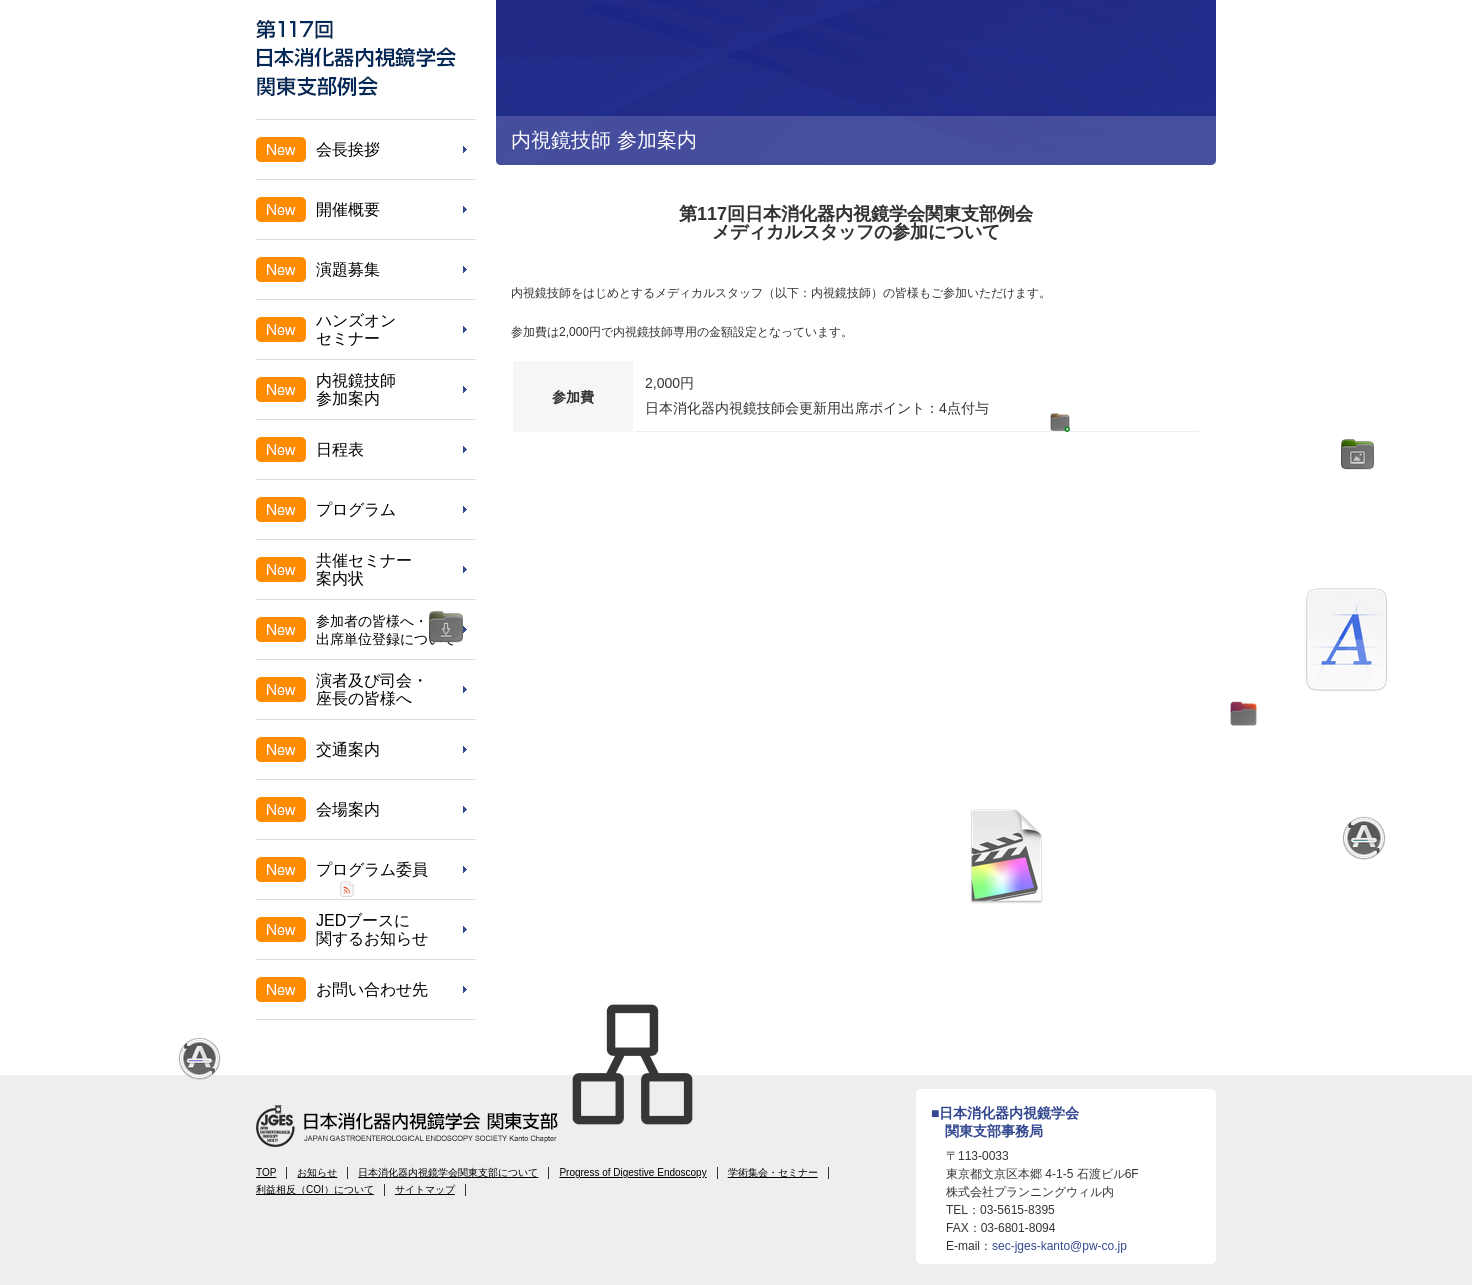 Image resolution: width=1472 pixels, height=1285 pixels. I want to click on check for system software updates, so click(199, 1058).